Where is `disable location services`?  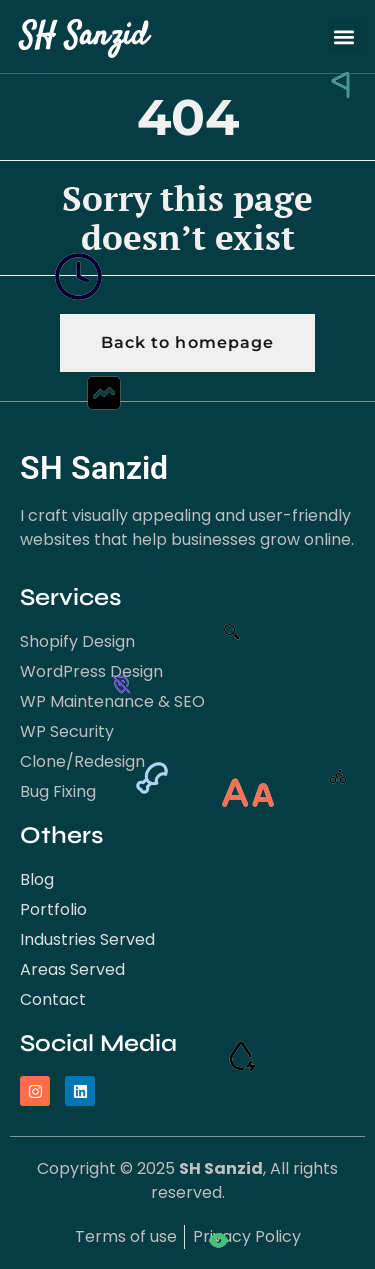
disable location services is located at coordinates (121, 684).